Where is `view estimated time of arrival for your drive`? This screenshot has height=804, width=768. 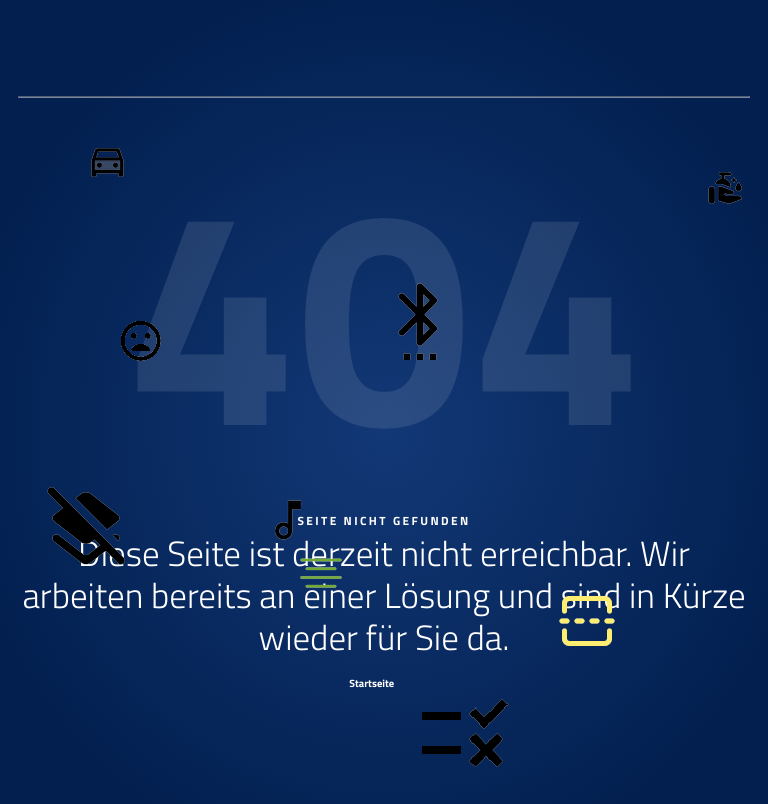 view estimated time of arrival for your drive is located at coordinates (107, 162).